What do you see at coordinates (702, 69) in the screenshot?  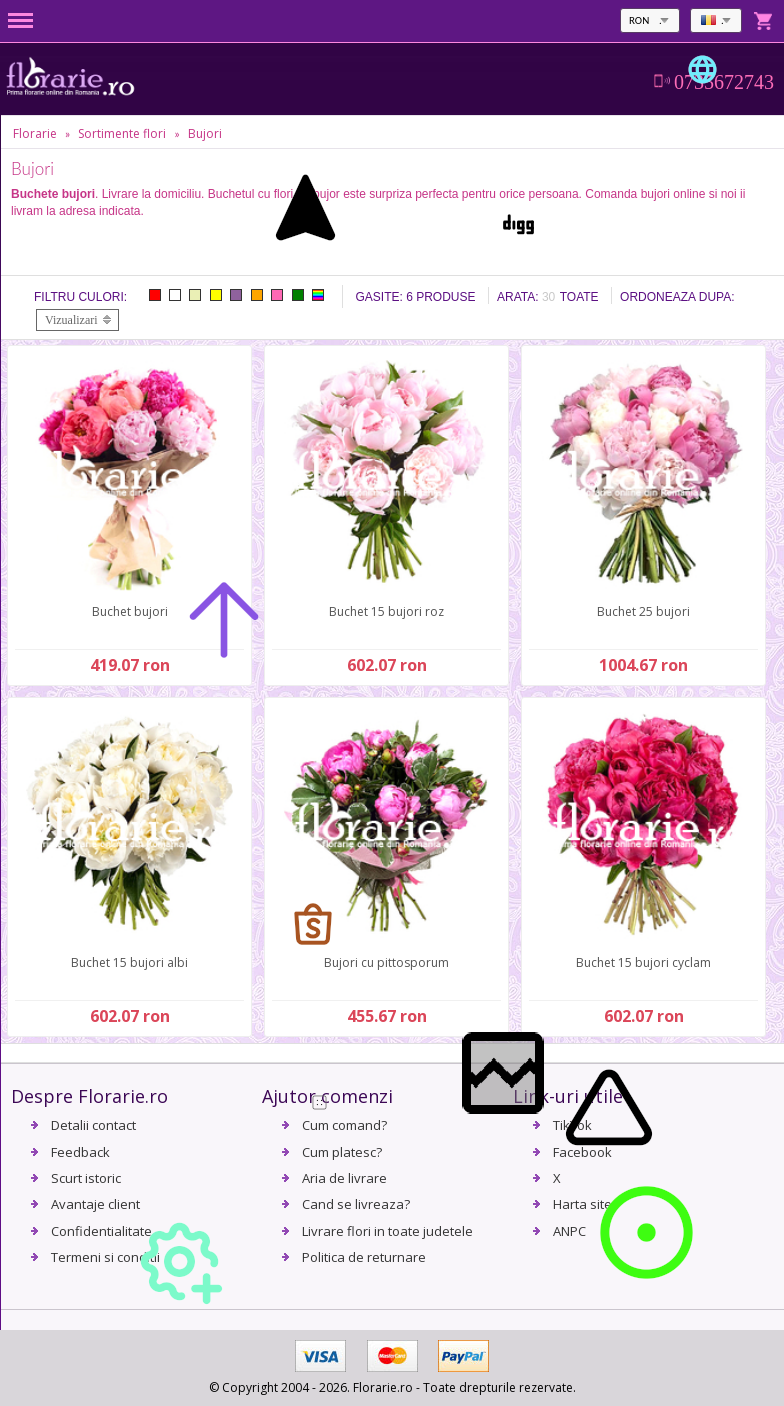 I see `switch to global or worldwide view` at bounding box center [702, 69].